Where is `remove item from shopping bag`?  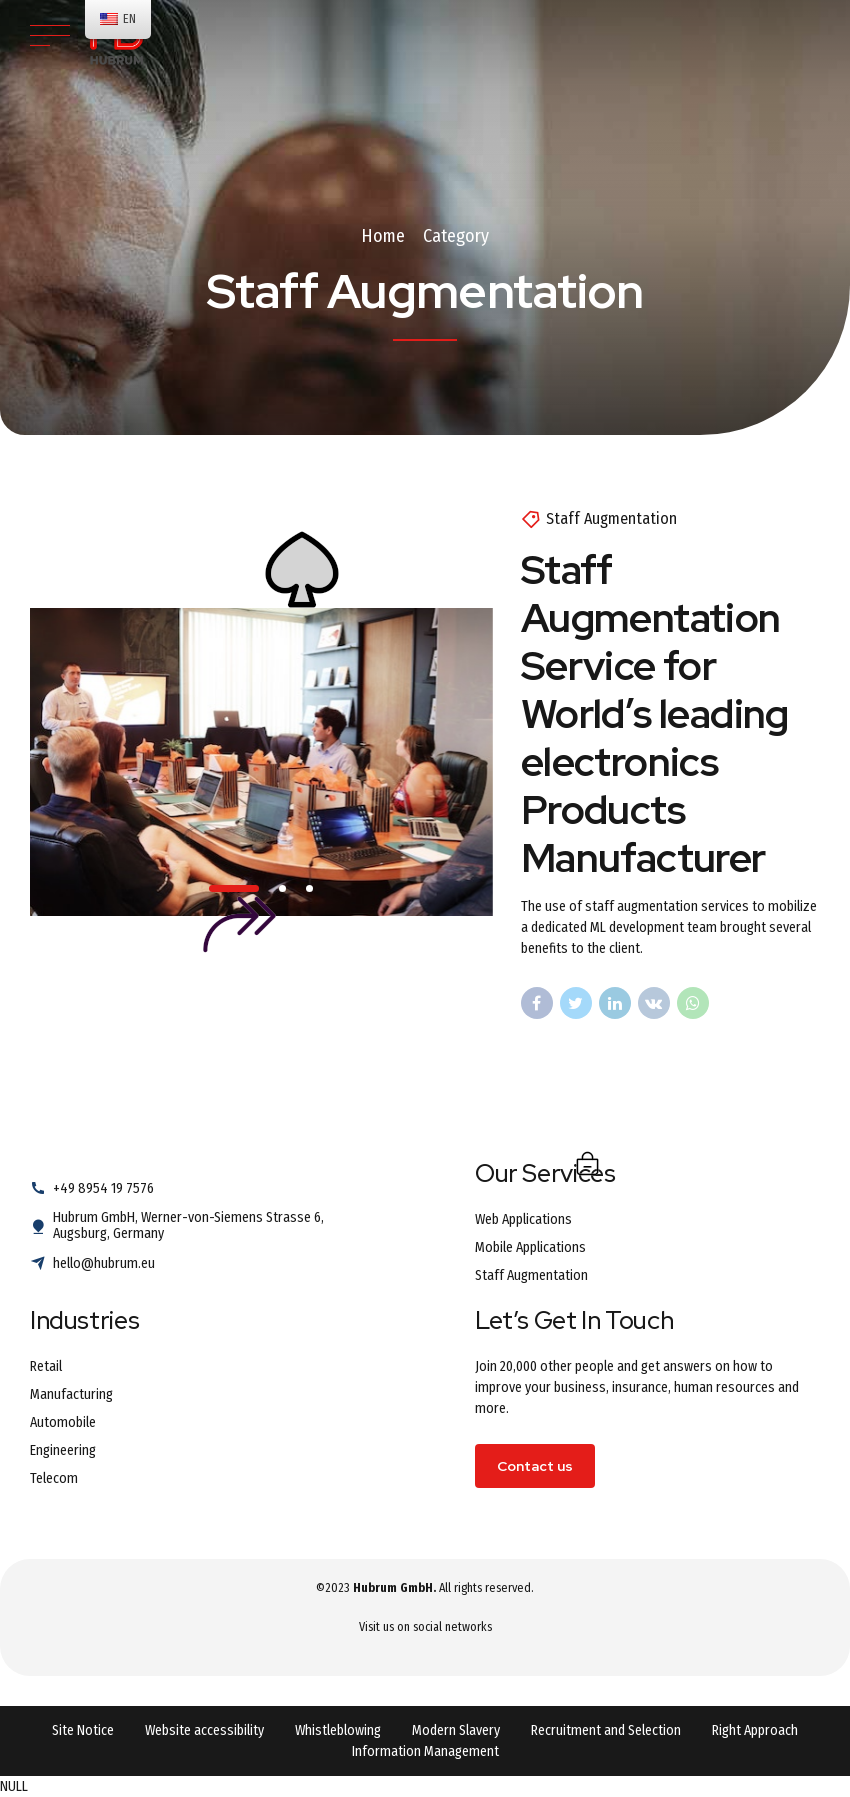 remove item from shopping bag is located at coordinates (587, 1163).